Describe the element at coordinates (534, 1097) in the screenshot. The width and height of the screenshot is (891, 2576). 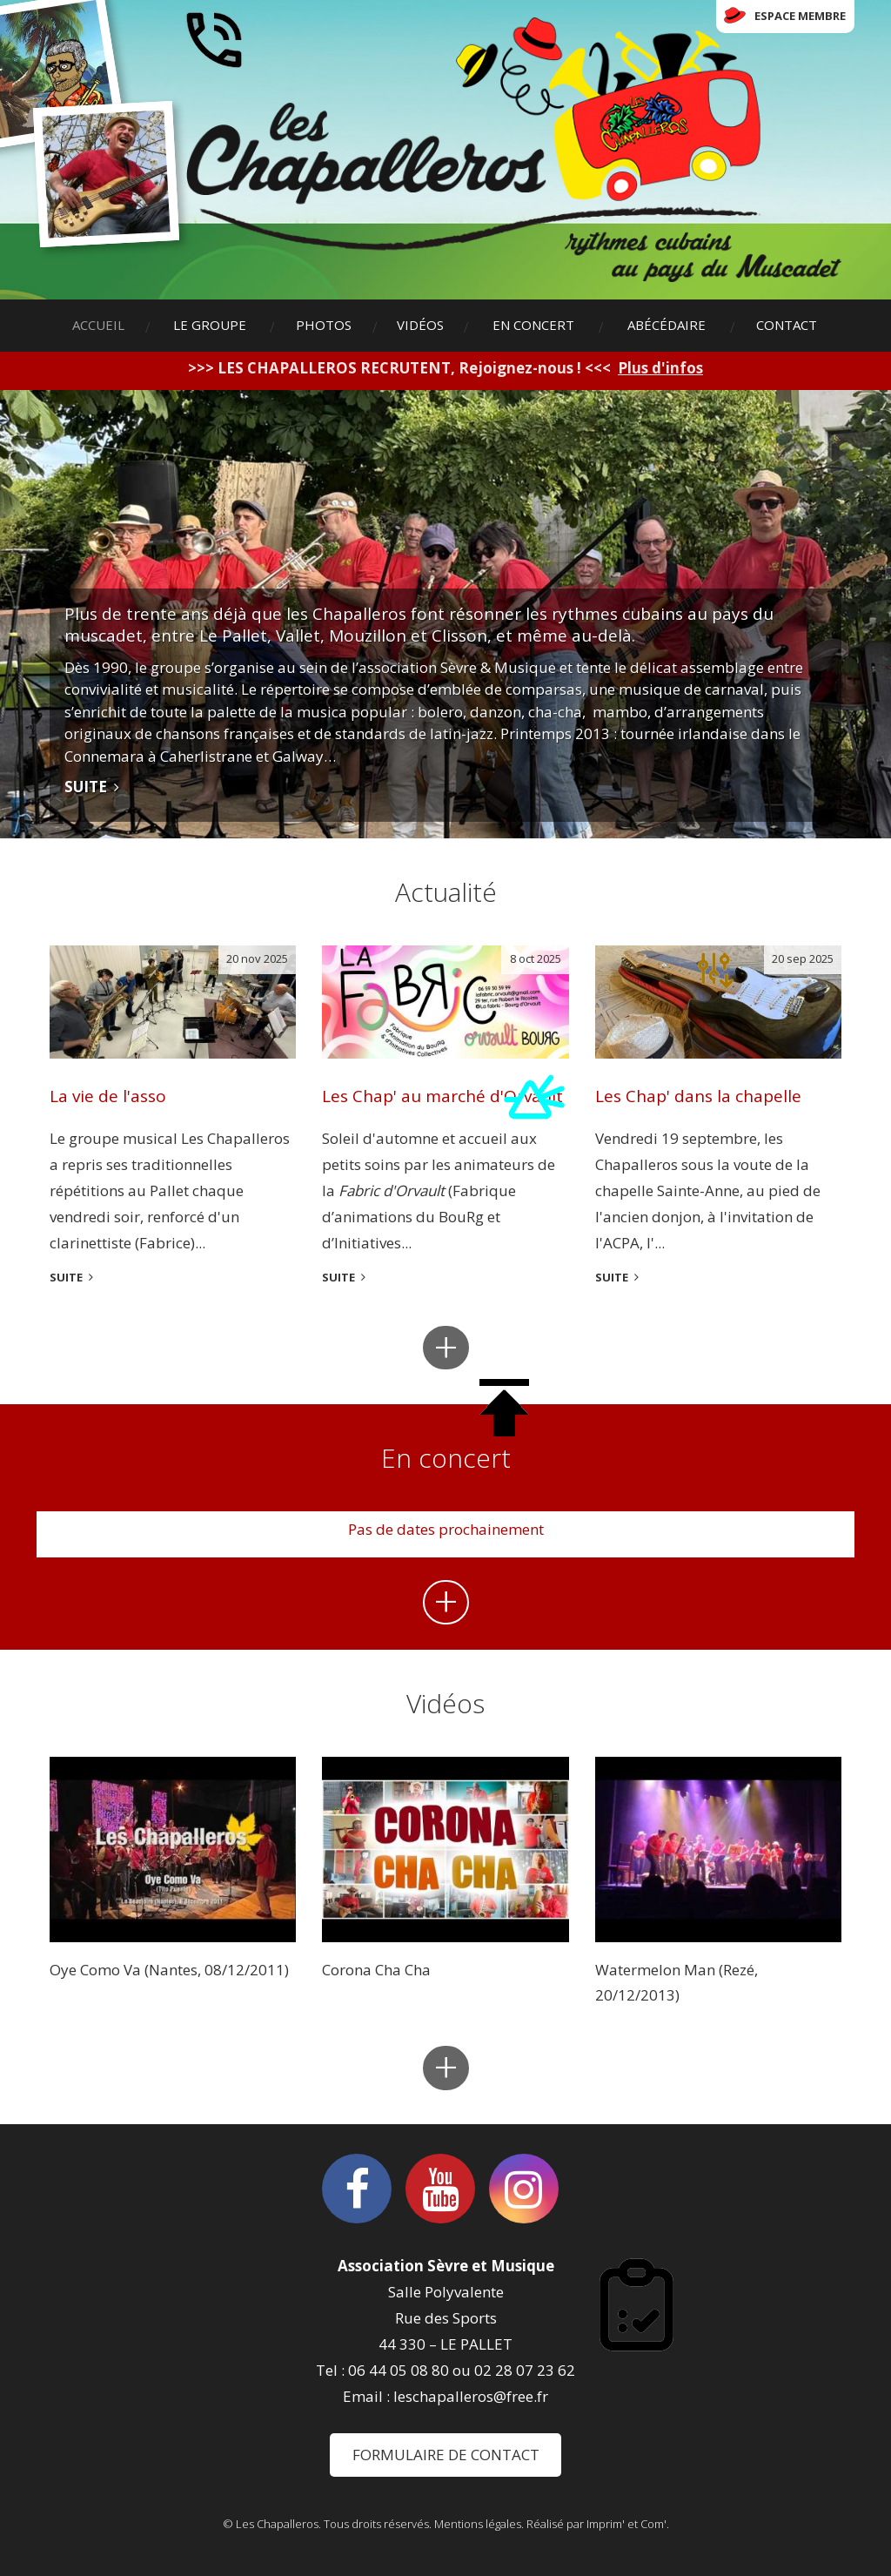
I see `toggle light refraction or prism effect` at that location.